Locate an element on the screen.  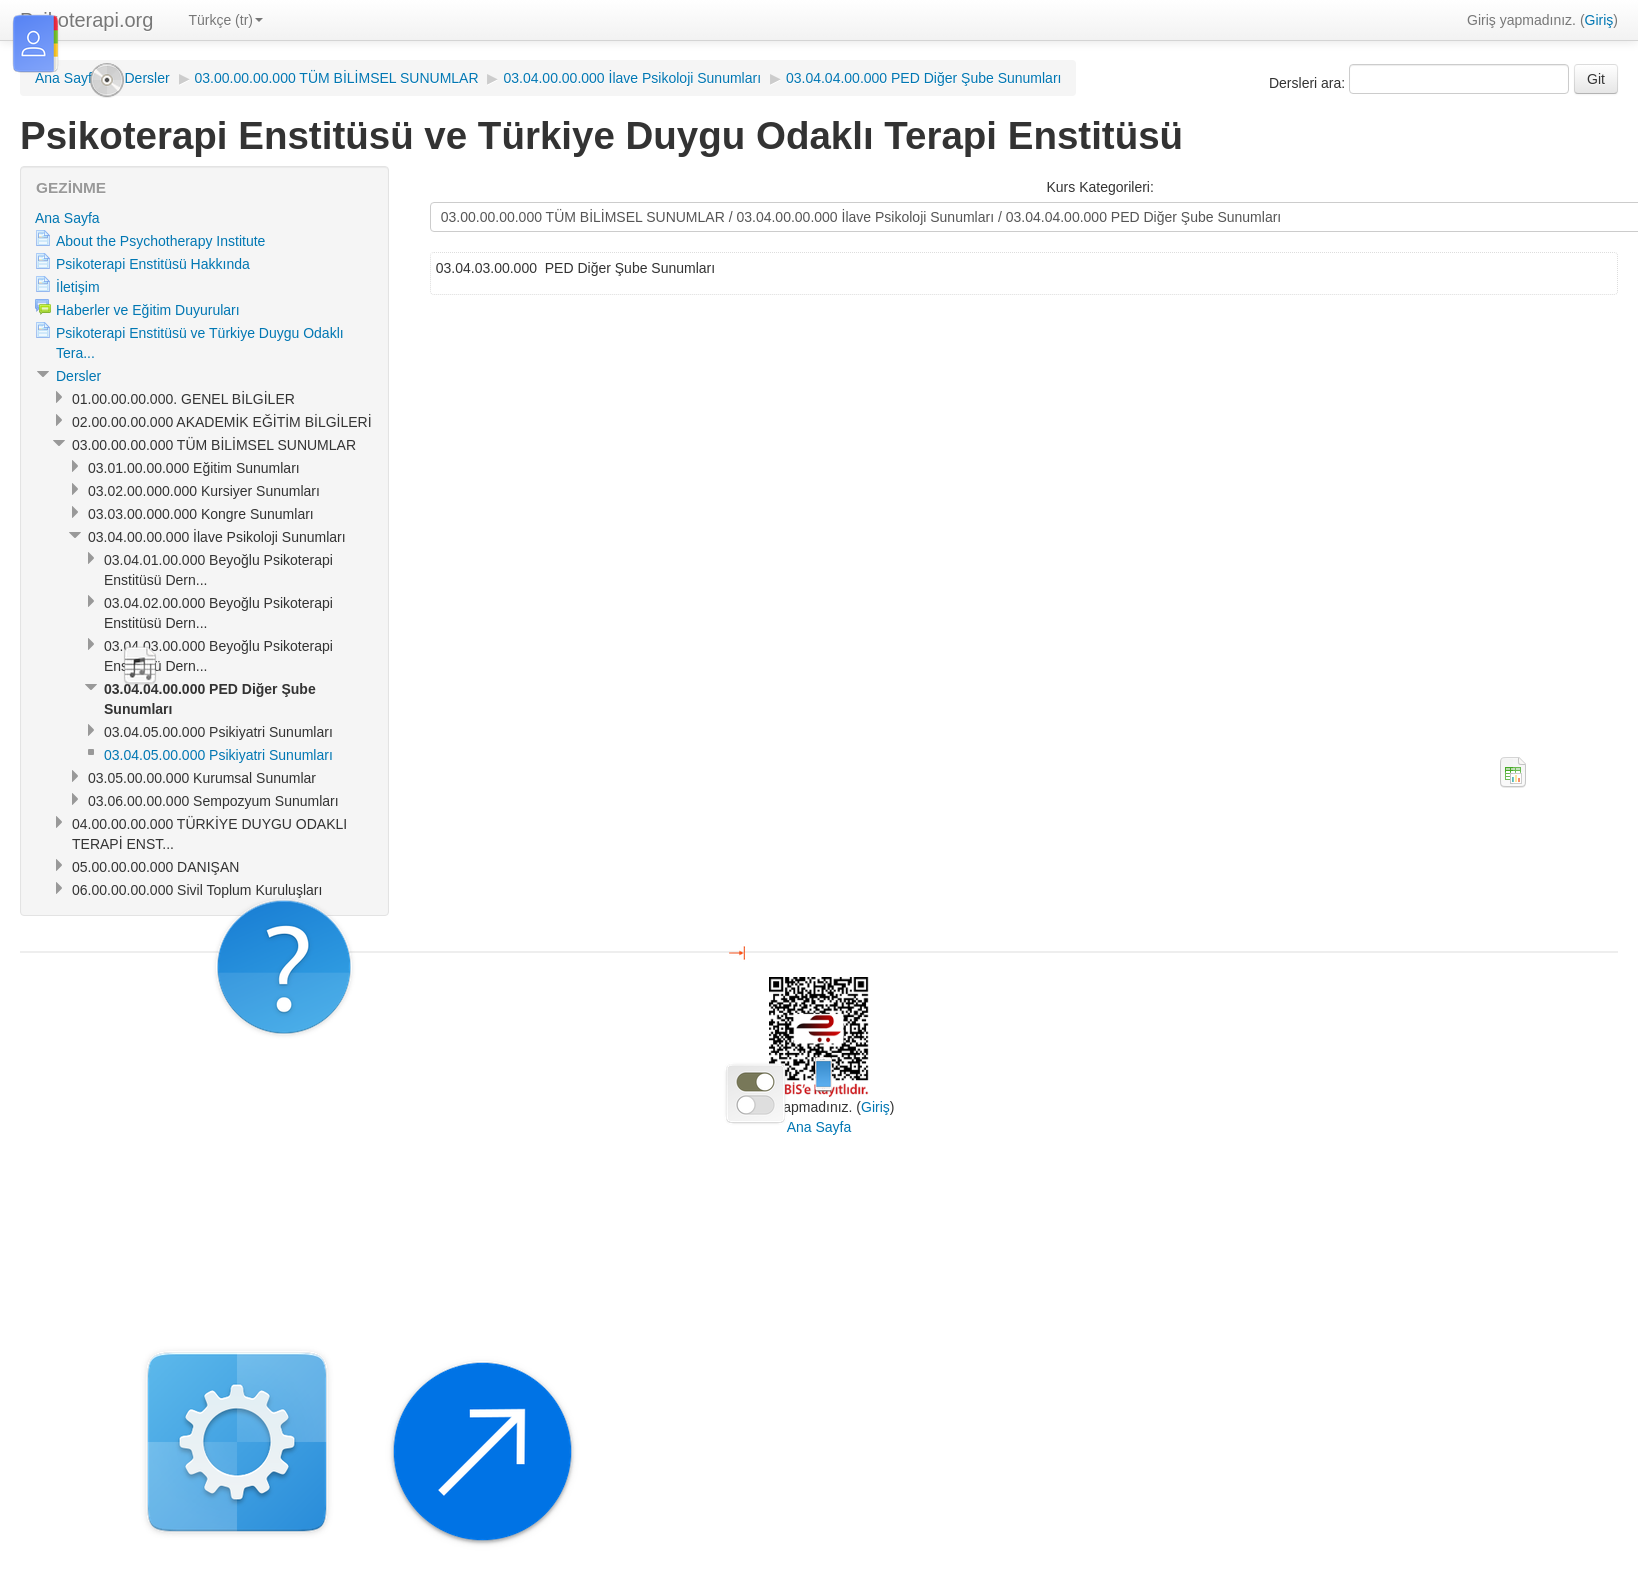
access CD/DVD drive contents is located at coordinates (107, 80).